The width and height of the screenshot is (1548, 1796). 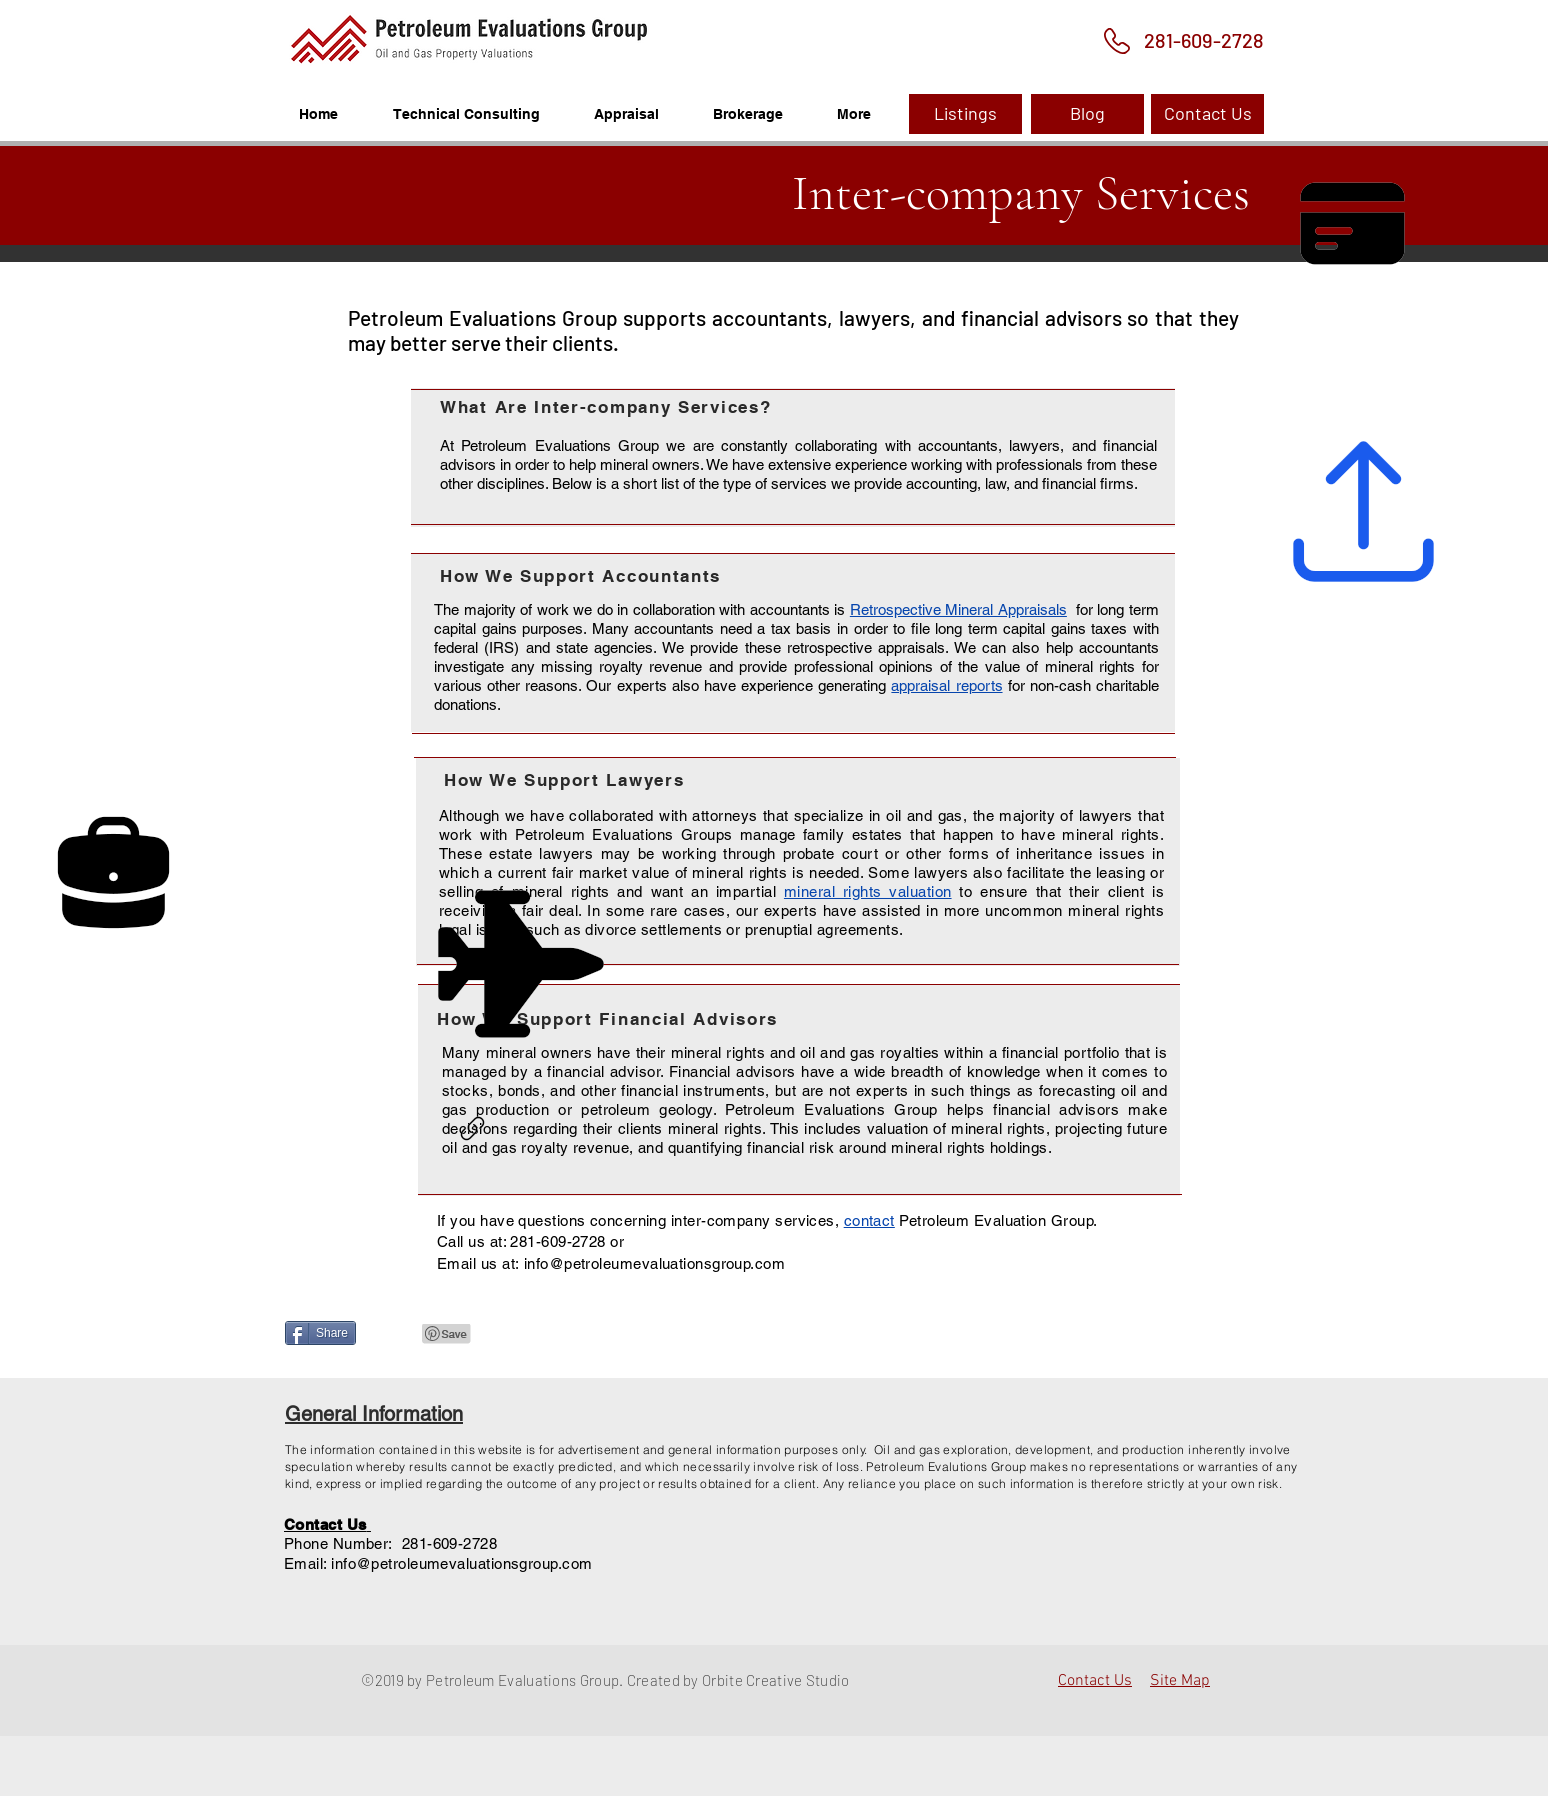 I want to click on upload a file or document, so click(x=1363, y=511).